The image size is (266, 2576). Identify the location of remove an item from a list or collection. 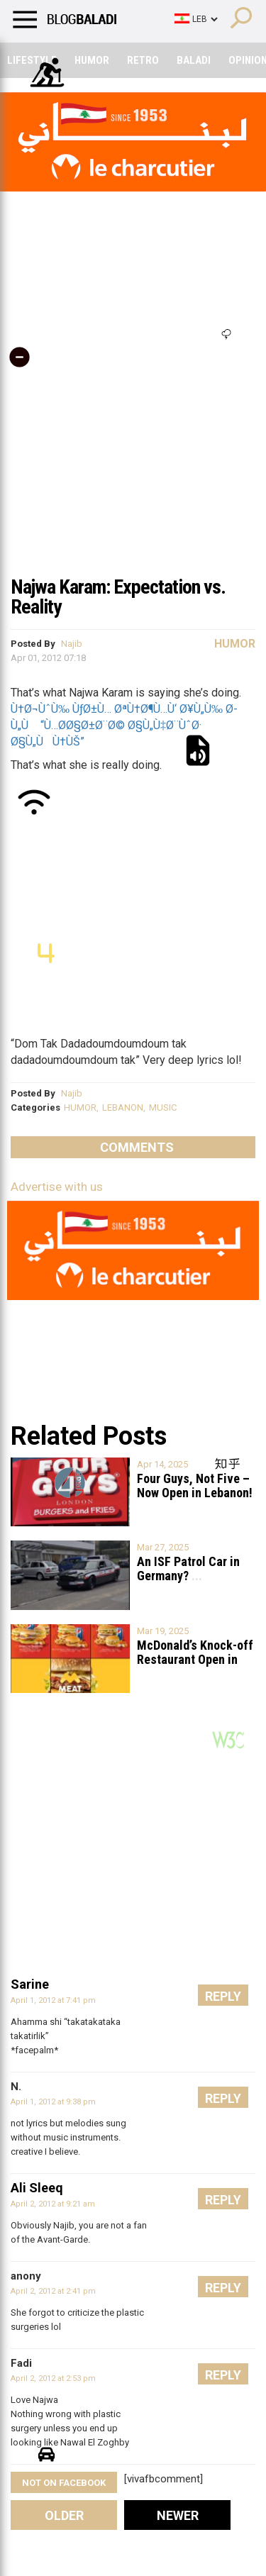
(19, 357).